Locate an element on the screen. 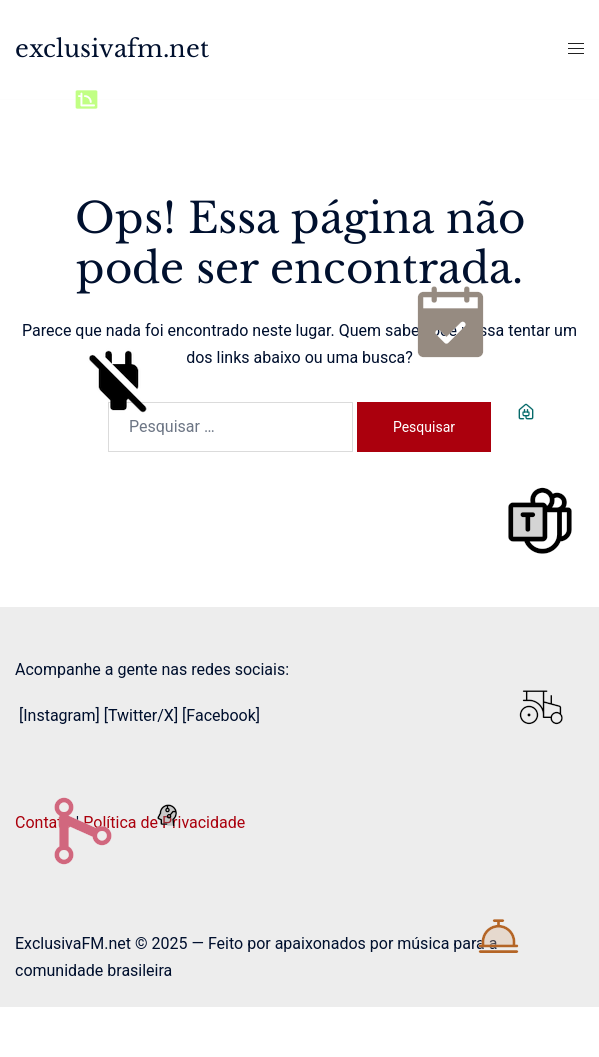  power or charging is disabled is located at coordinates (118, 380).